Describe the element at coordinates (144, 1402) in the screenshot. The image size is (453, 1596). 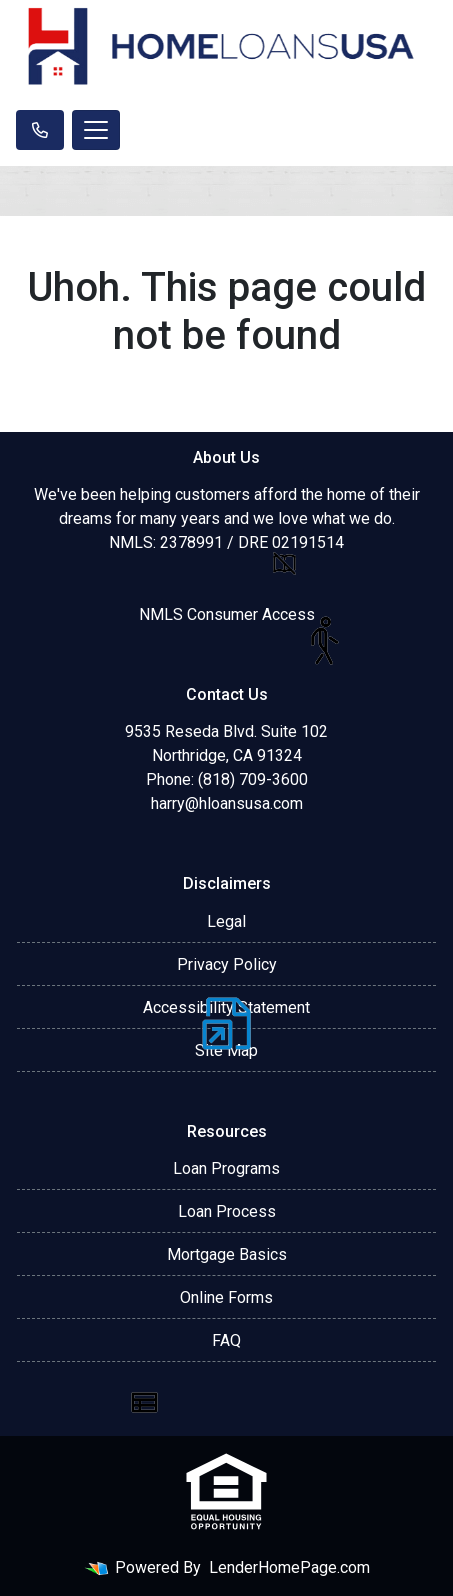
I see `view data in table format` at that location.